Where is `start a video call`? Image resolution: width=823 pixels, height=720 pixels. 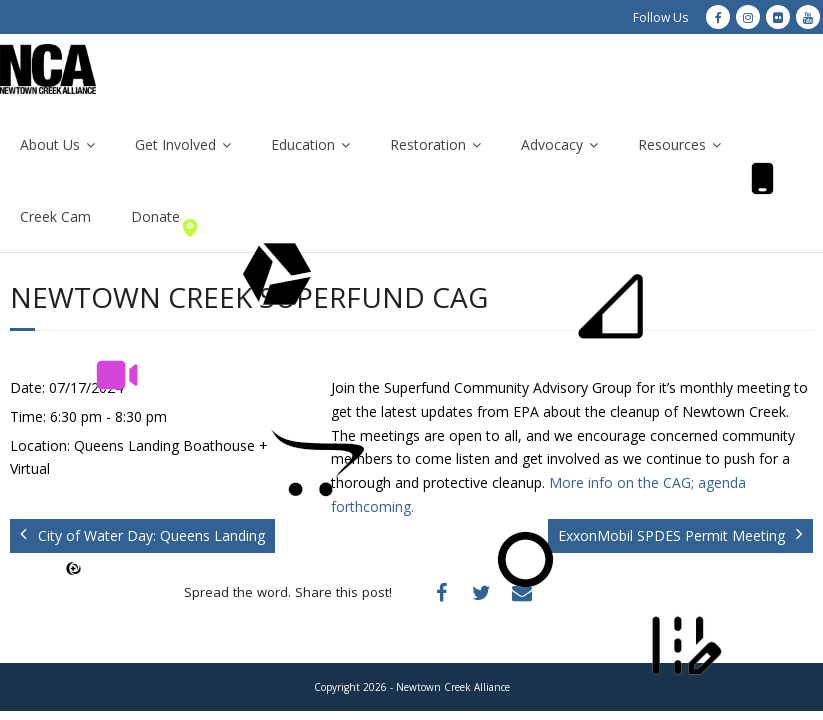 start a video call is located at coordinates (116, 375).